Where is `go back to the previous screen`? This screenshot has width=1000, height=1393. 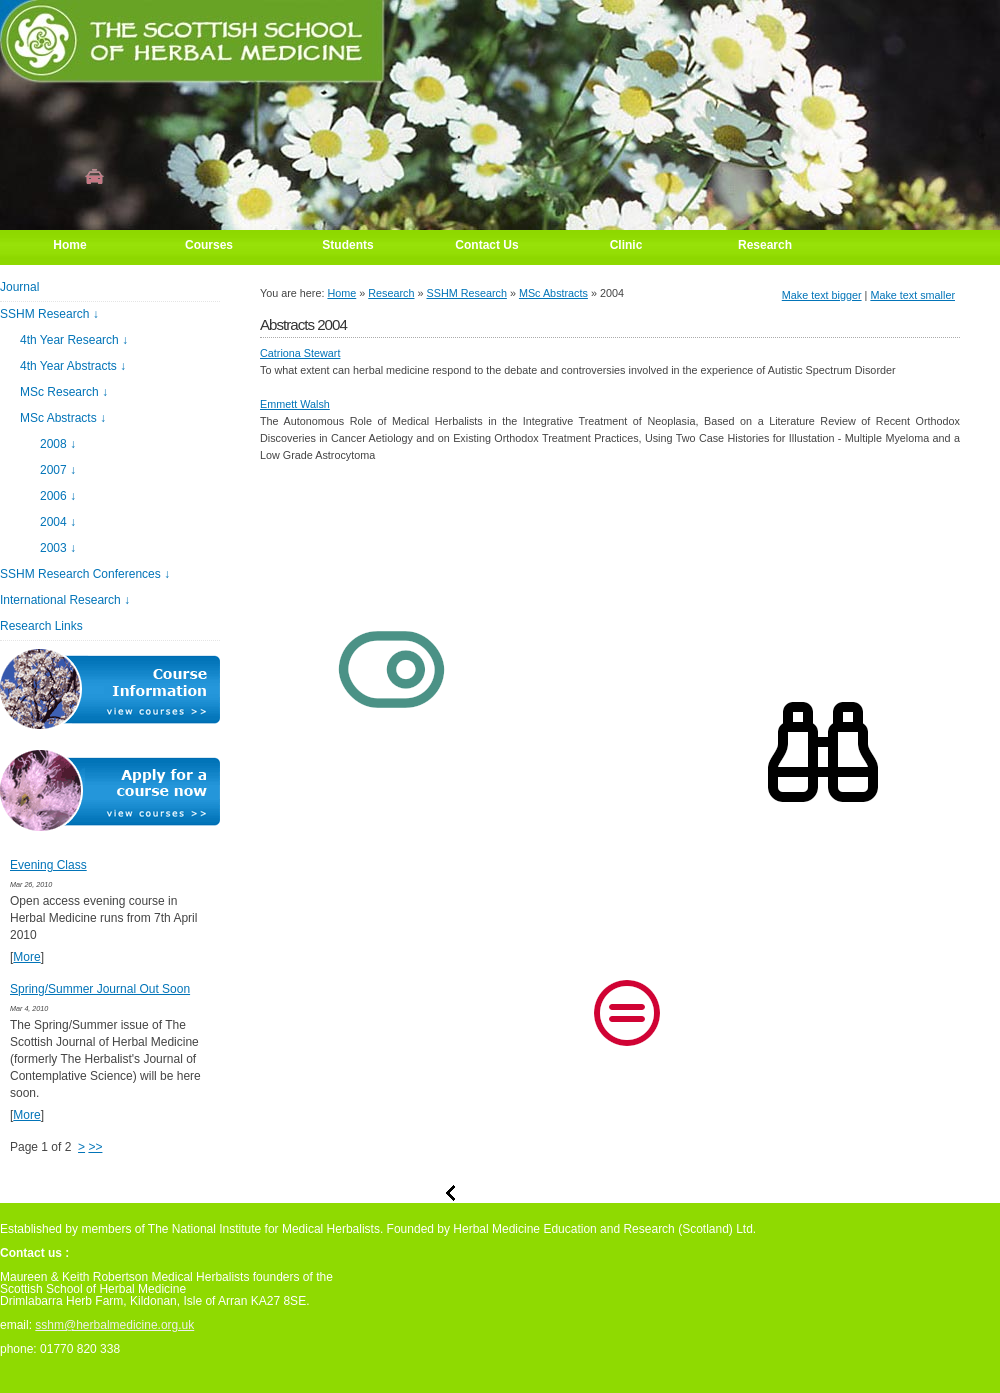
go back to the previous screen is located at coordinates (451, 1193).